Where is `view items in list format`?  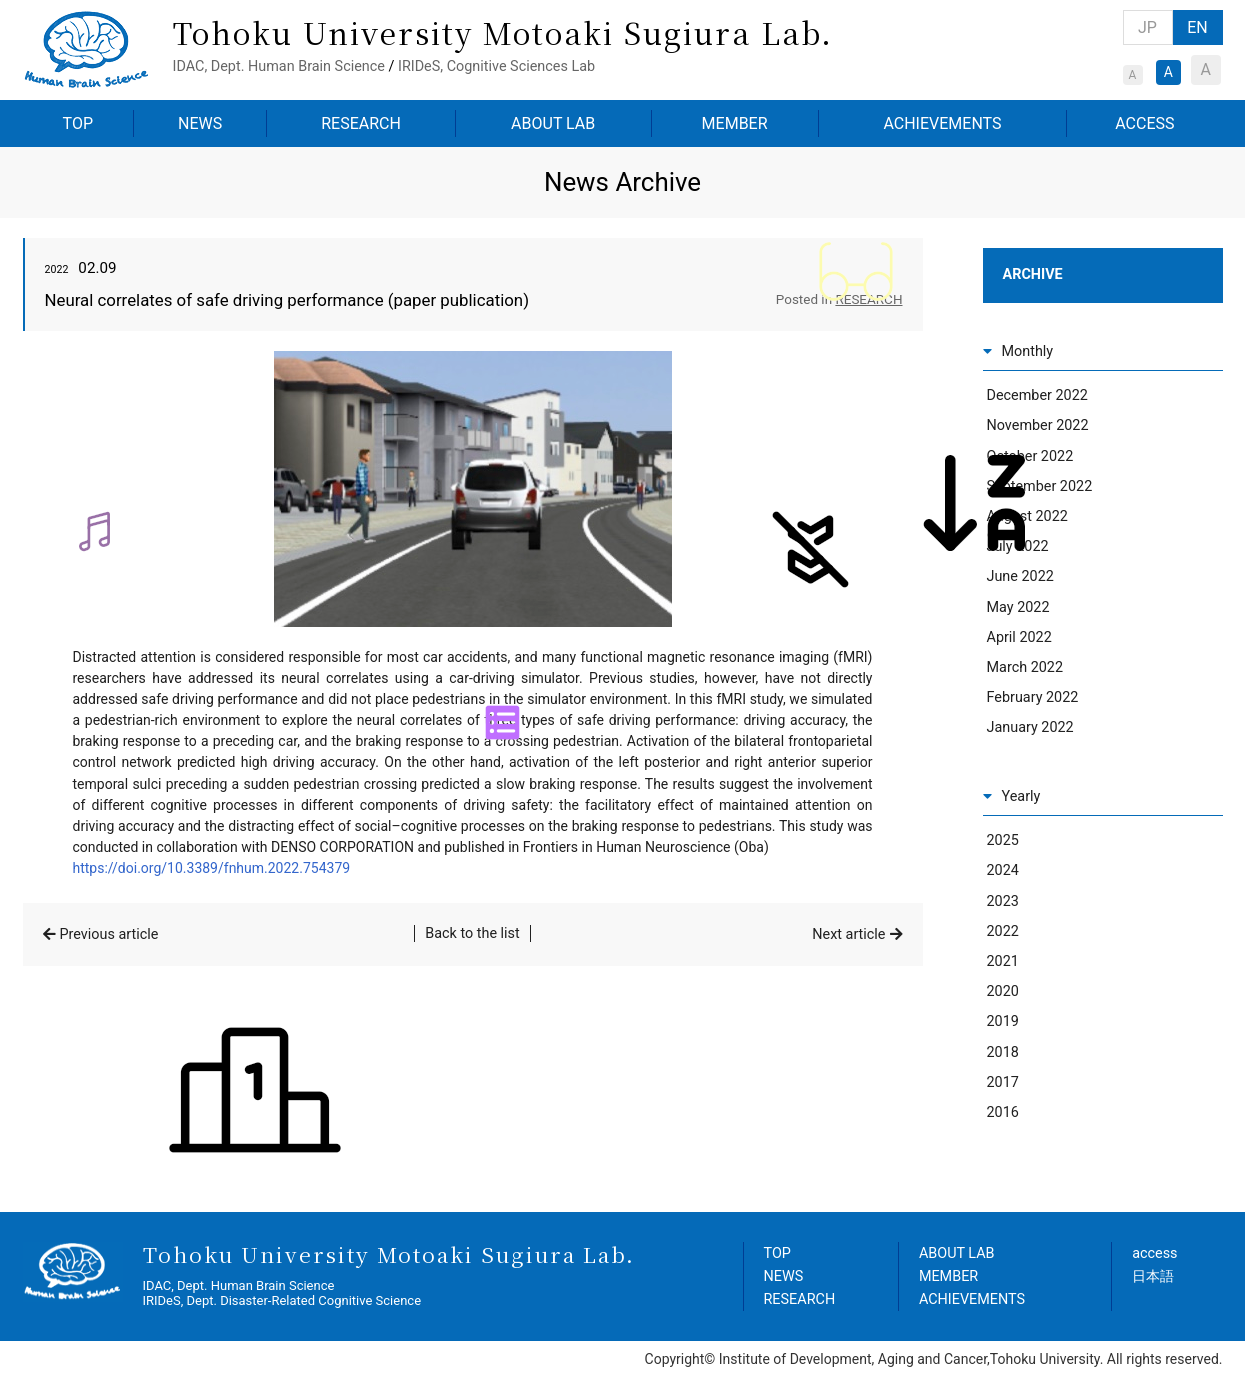 view items in list format is located at coordinates (502, 722).